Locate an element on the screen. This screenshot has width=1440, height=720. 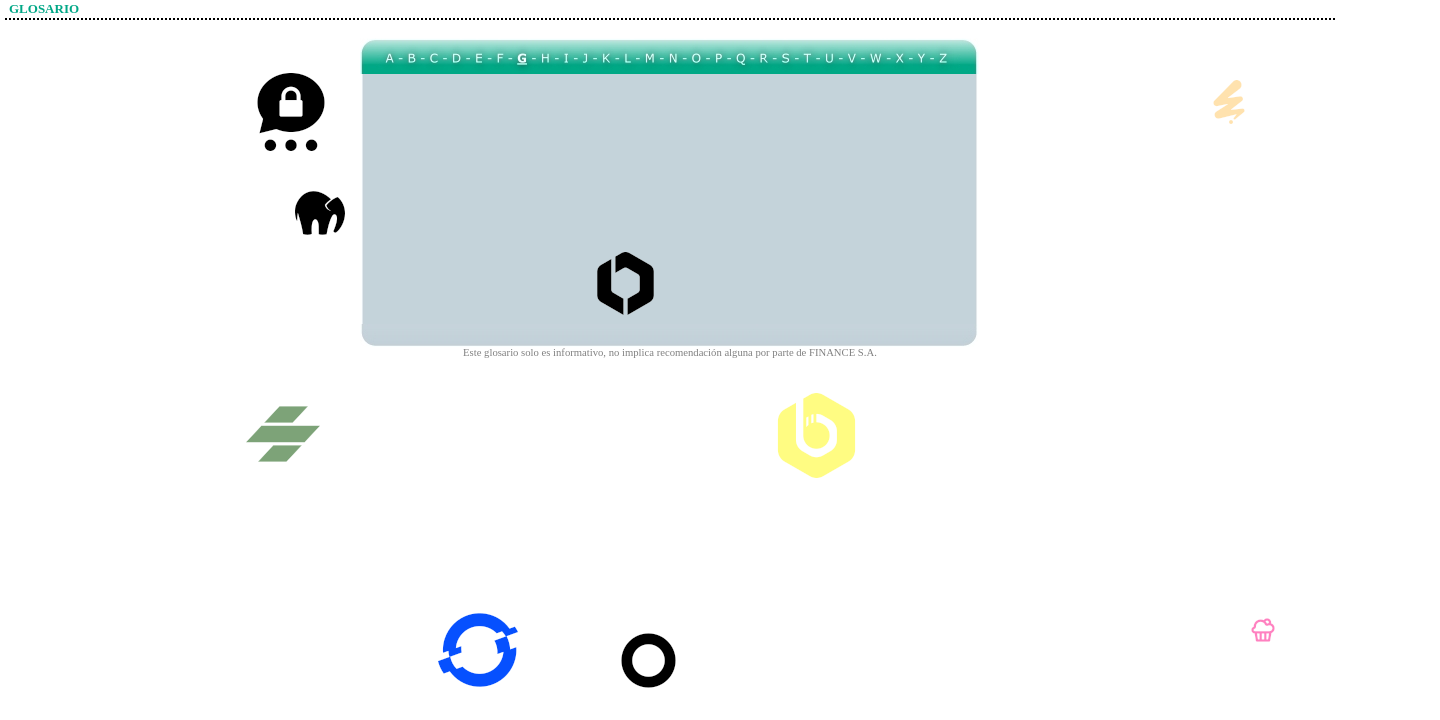
stencil brand logo is located at coordinates (283, 434).